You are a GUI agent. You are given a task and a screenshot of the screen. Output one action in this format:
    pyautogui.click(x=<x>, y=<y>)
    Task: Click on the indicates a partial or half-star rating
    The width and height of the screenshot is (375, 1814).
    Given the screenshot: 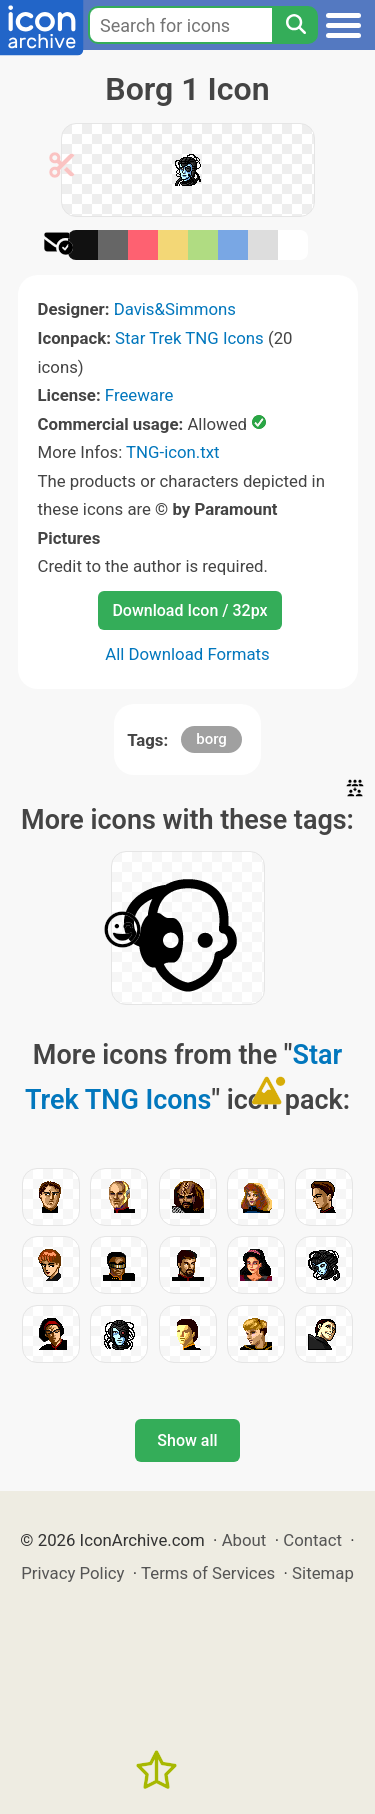 What is the action you would take?
    pyautogui.click(x=156, y=1771)
    